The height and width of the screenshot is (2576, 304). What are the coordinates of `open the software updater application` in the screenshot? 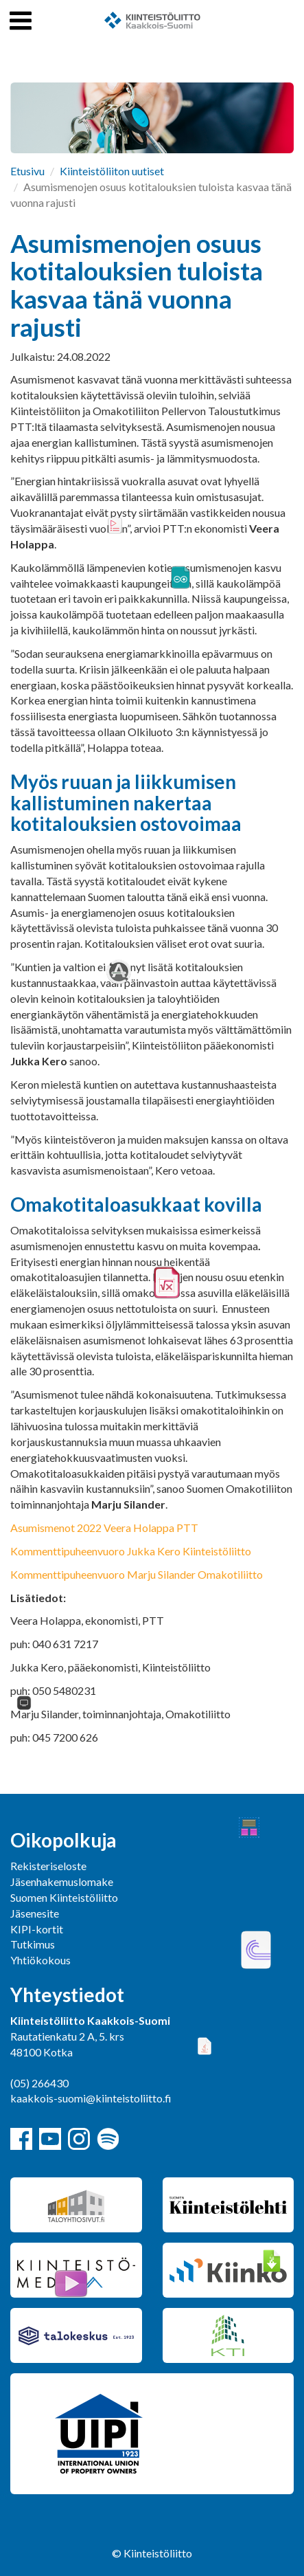 It's located at (119, 972).